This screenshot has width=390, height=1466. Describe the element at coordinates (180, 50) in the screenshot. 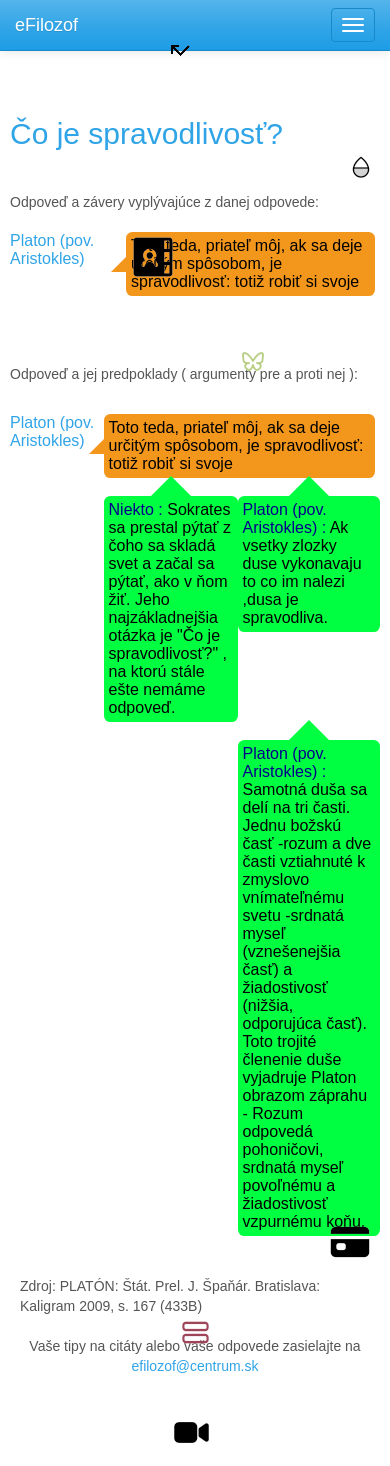

I see `indicates a missed incoming call` at that location.